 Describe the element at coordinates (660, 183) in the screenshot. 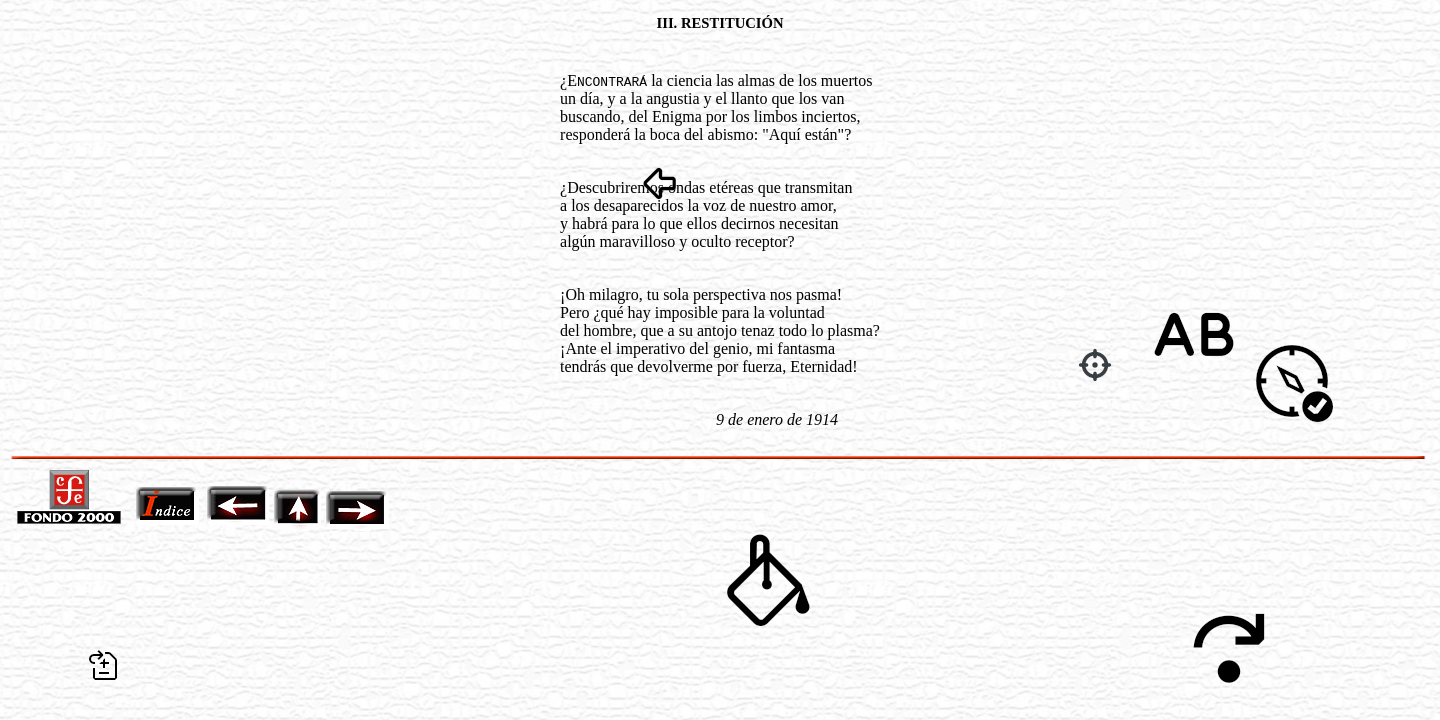

I see `go back to the previous screen` at that location.